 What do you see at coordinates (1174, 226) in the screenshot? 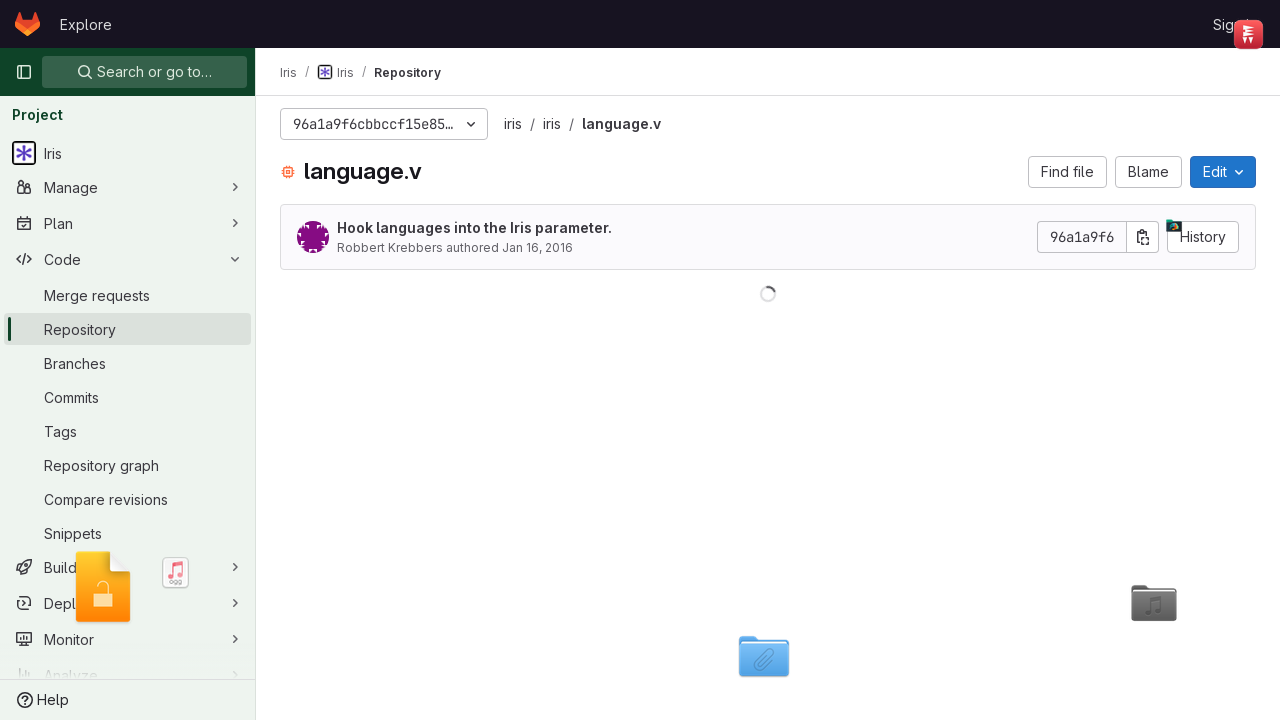
I see `open daz 3d project files folder` at bounding box center [1174, 226].